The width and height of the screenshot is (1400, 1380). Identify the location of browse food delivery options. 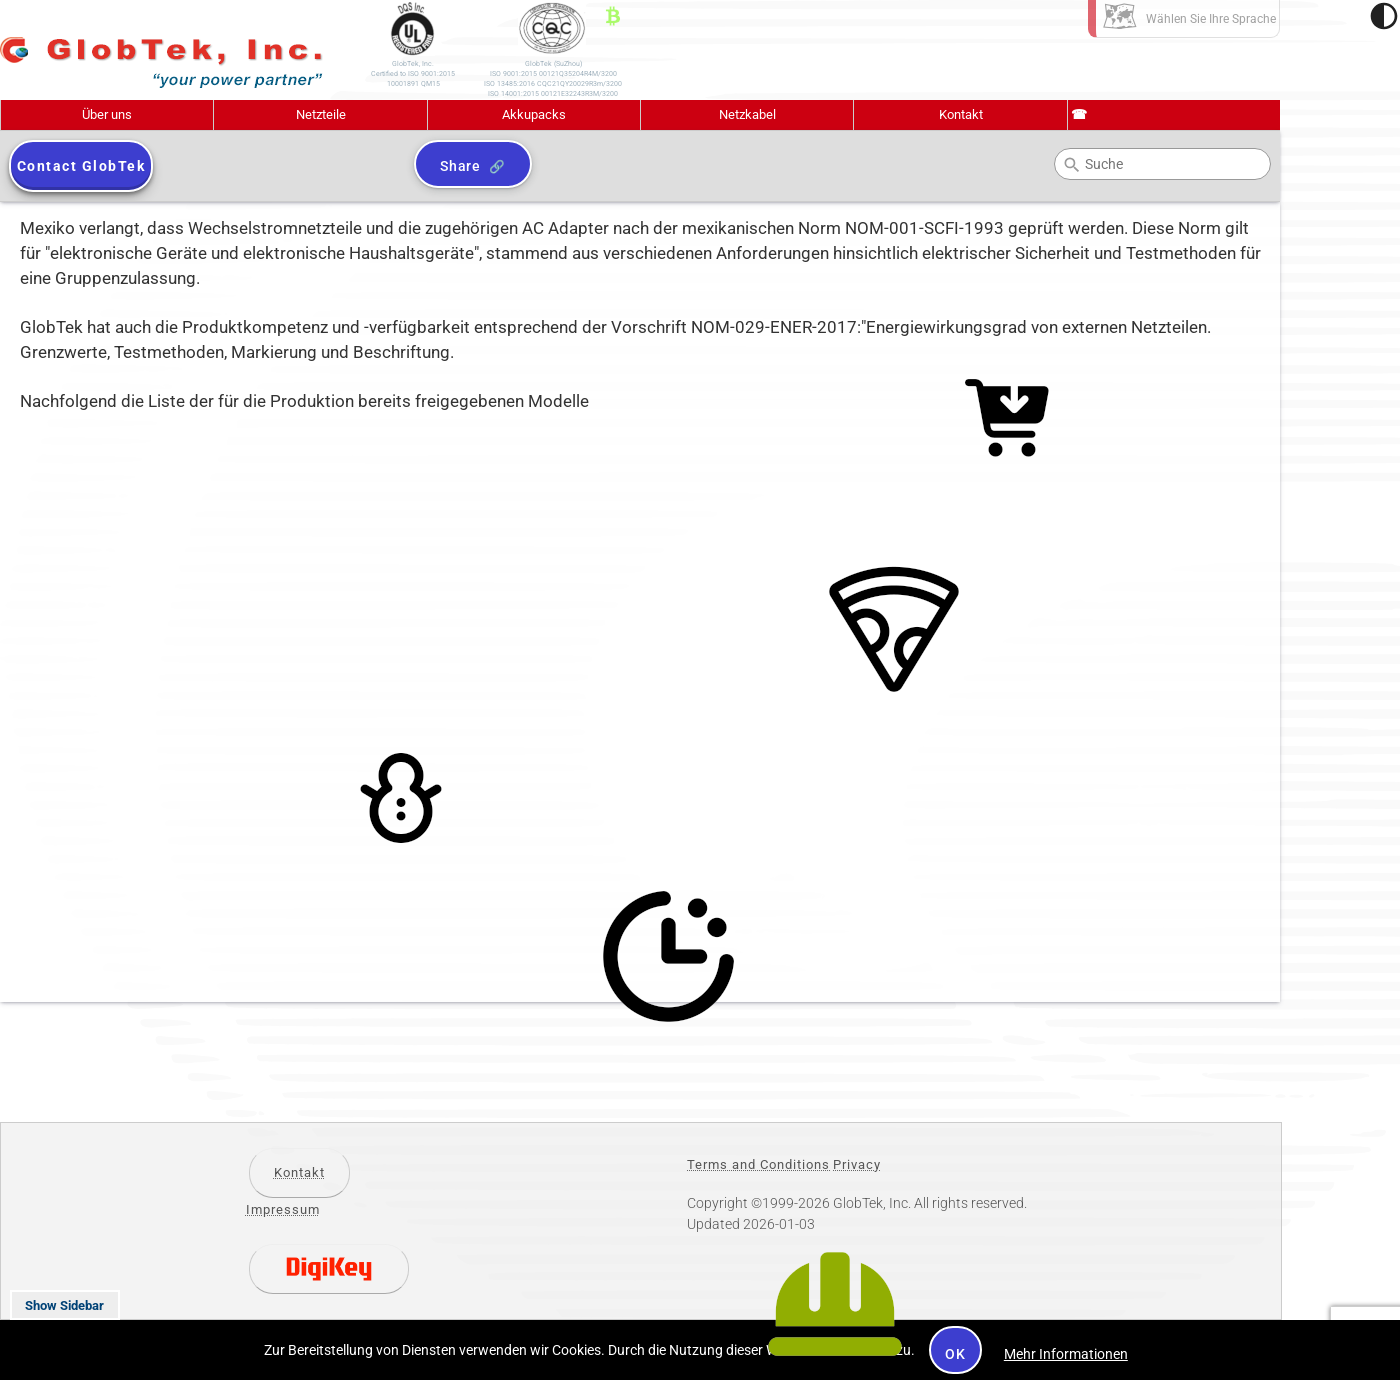
(894, 627).